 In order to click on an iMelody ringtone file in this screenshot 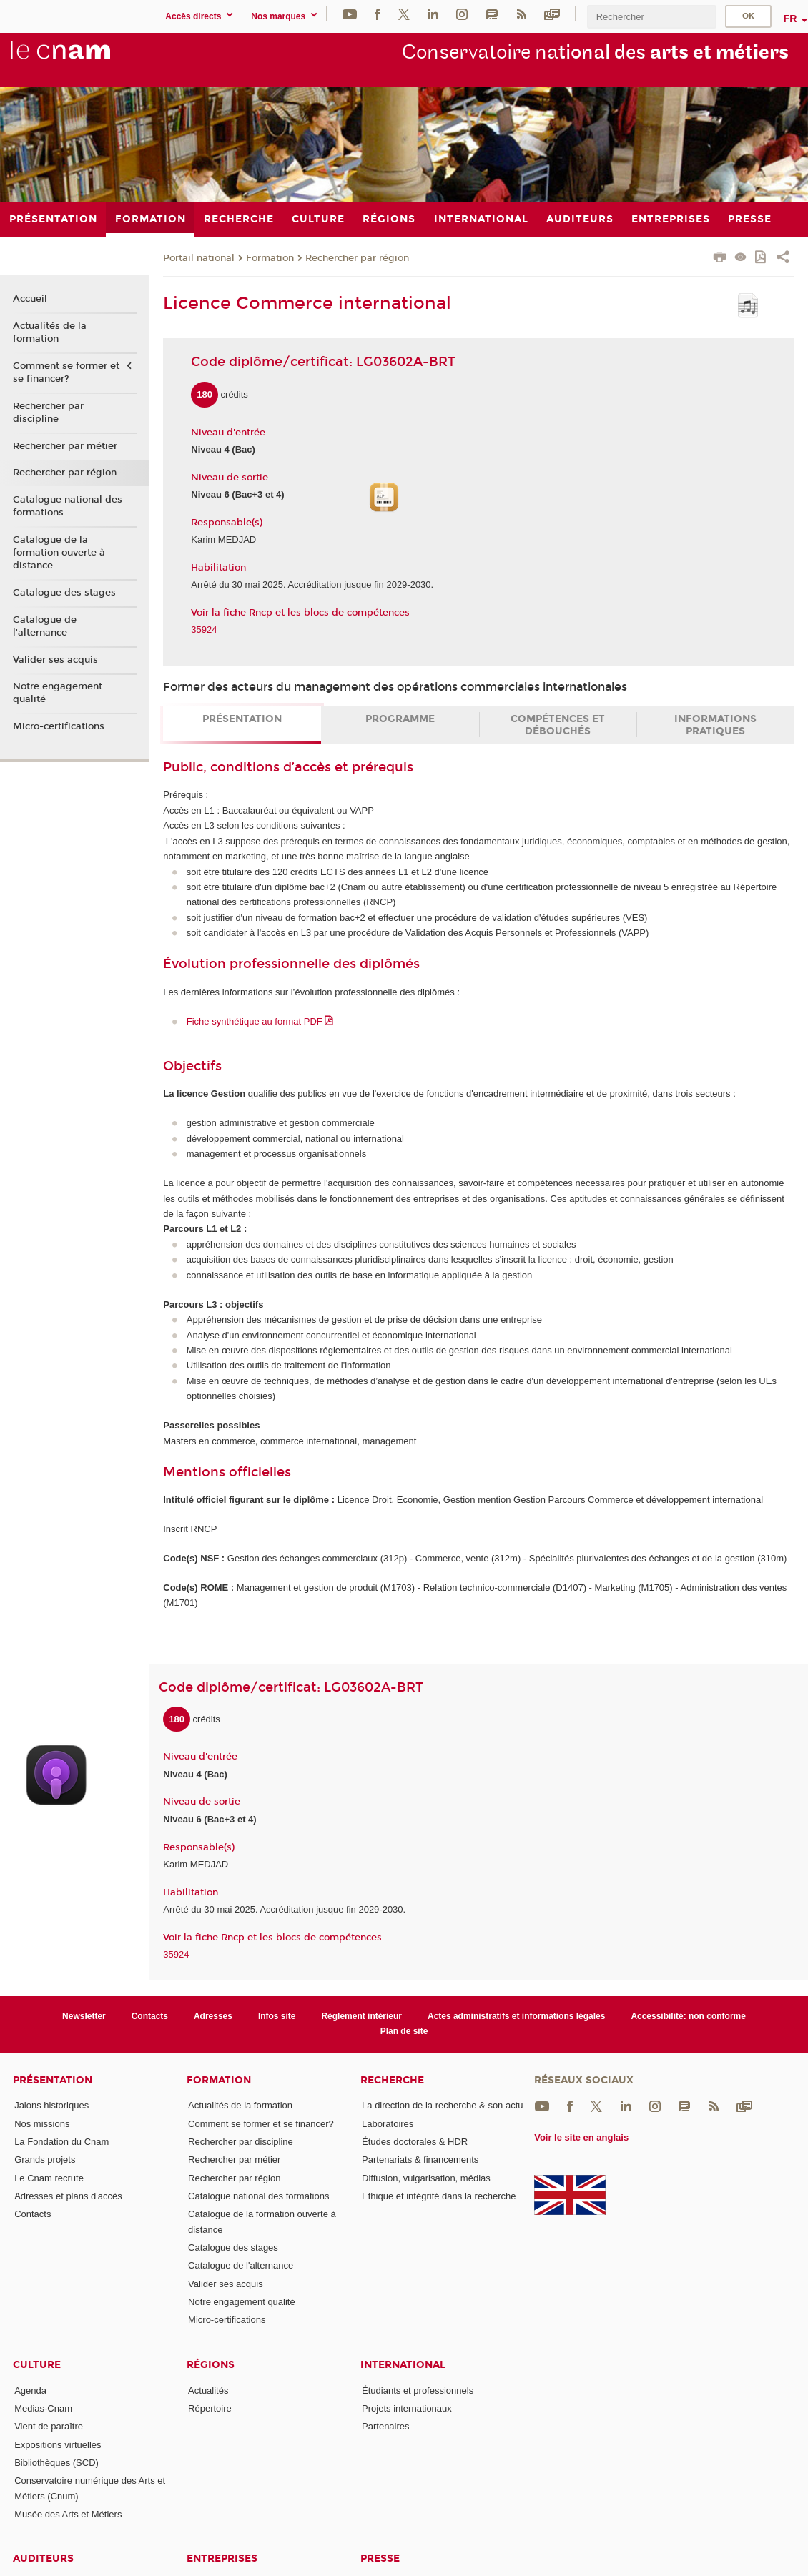, I will do `click(748, 305)`.